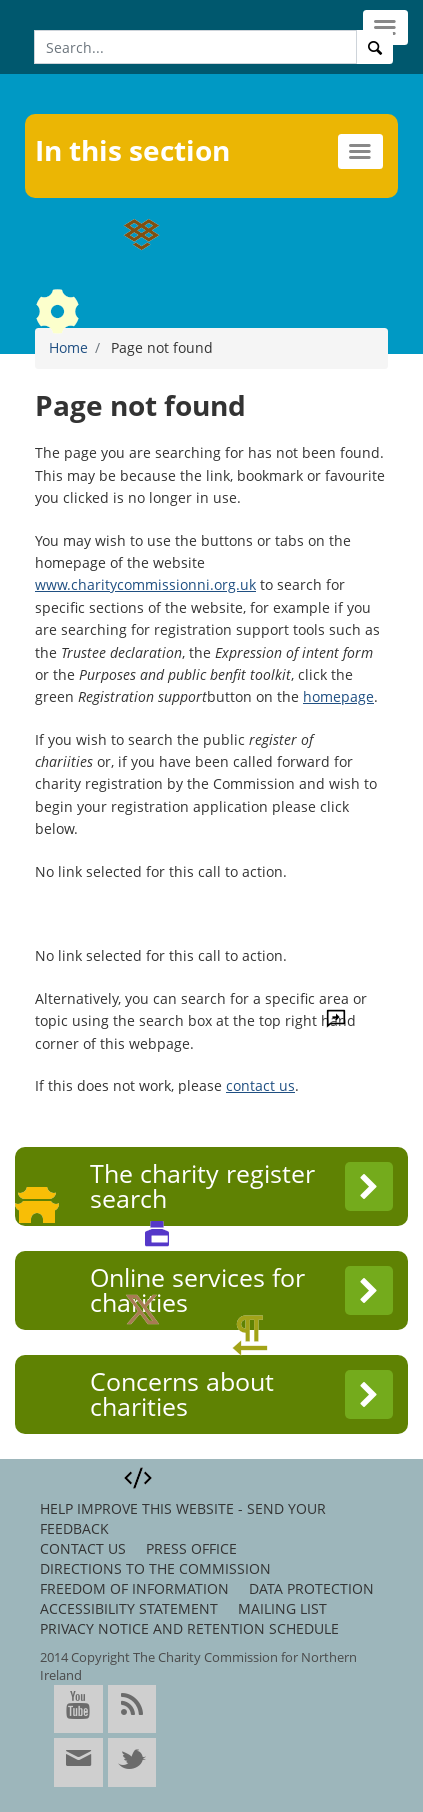 The height and width of the screenshot is (1812, 423). I want to click on access settings or preferences, so click(57, 311).